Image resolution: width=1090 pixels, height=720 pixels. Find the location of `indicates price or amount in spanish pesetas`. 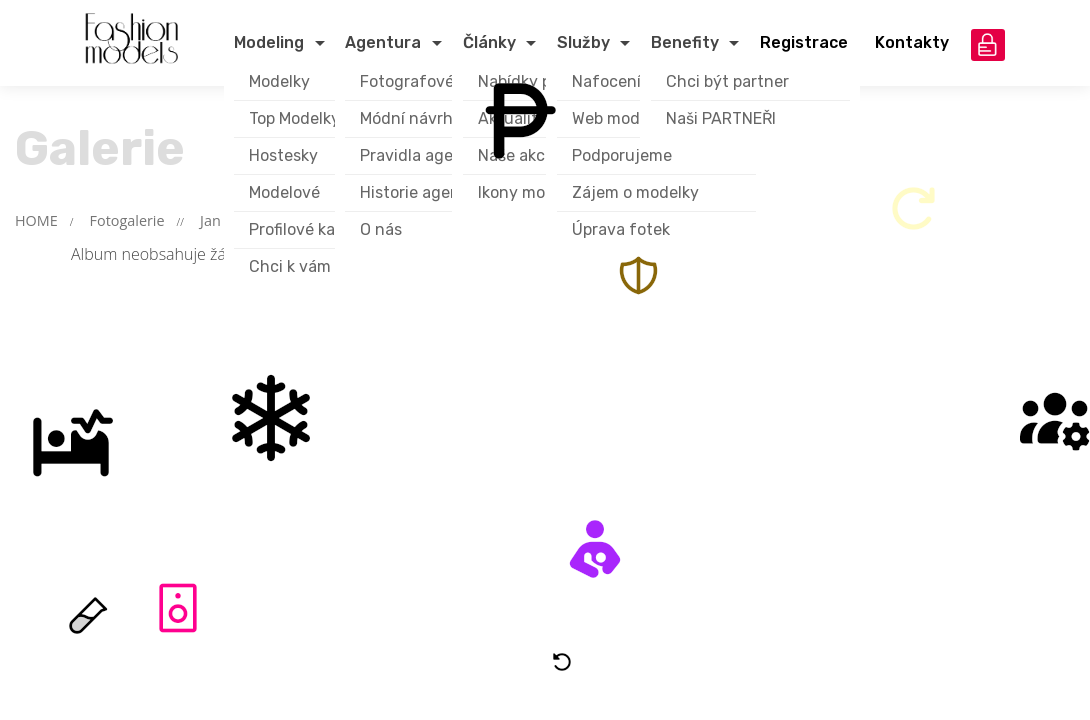

indicates price or amount in spanish pesetas is located at coordinates (518, 121).